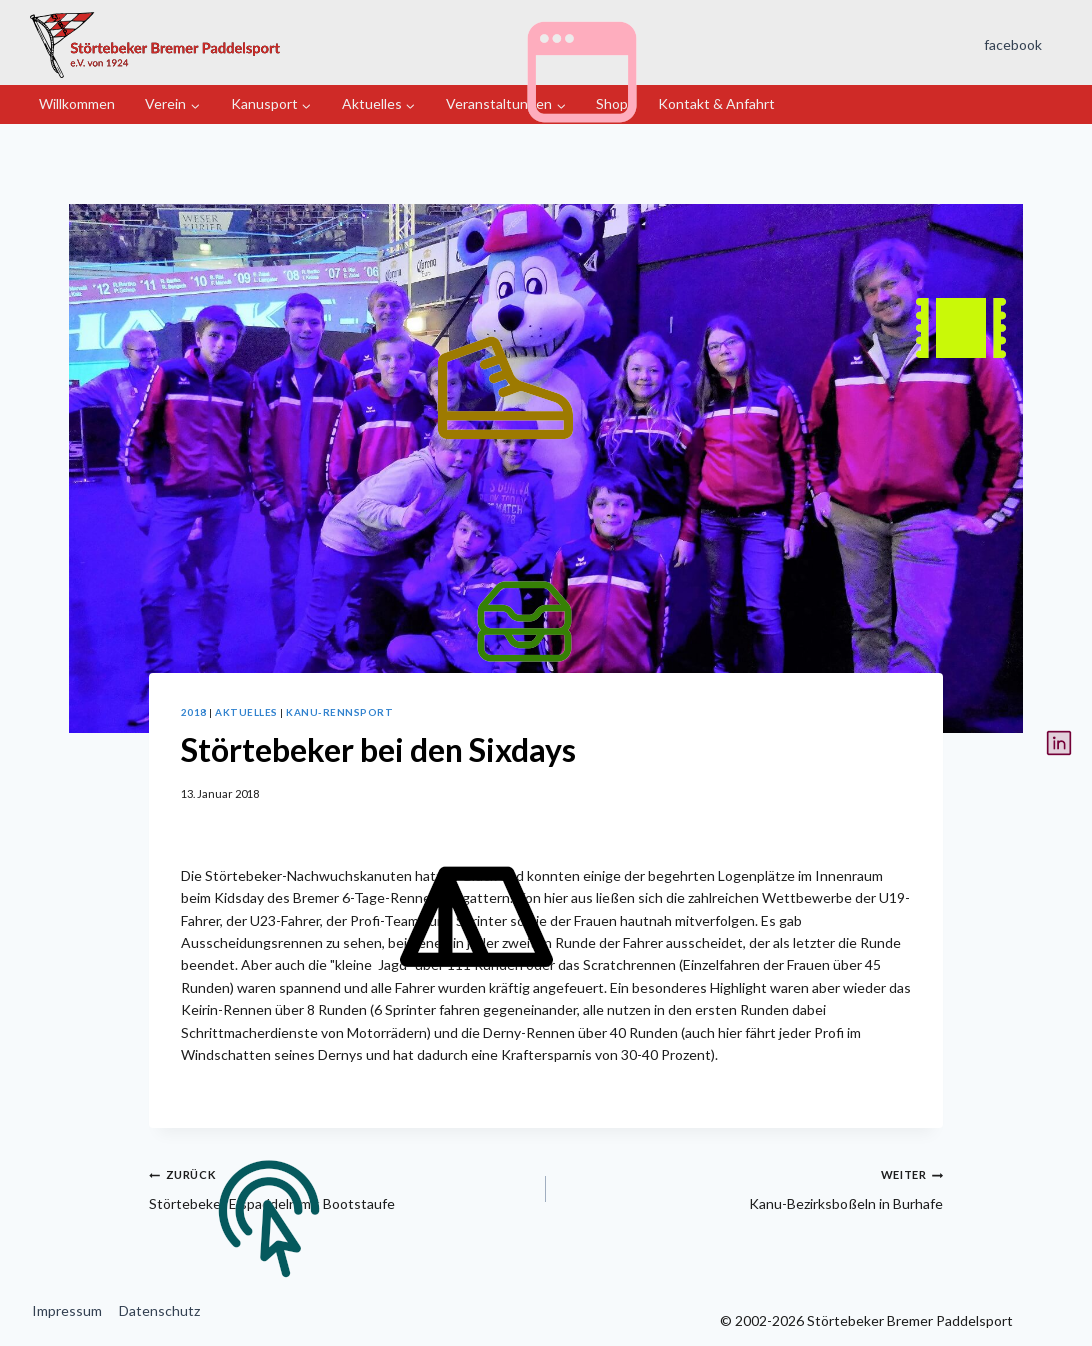 The height and width of the screenshot is (1346, 1092). Describe the element at coordinates (498, 392) in the screenshot. I see `access footwear or shoe category` at that location.